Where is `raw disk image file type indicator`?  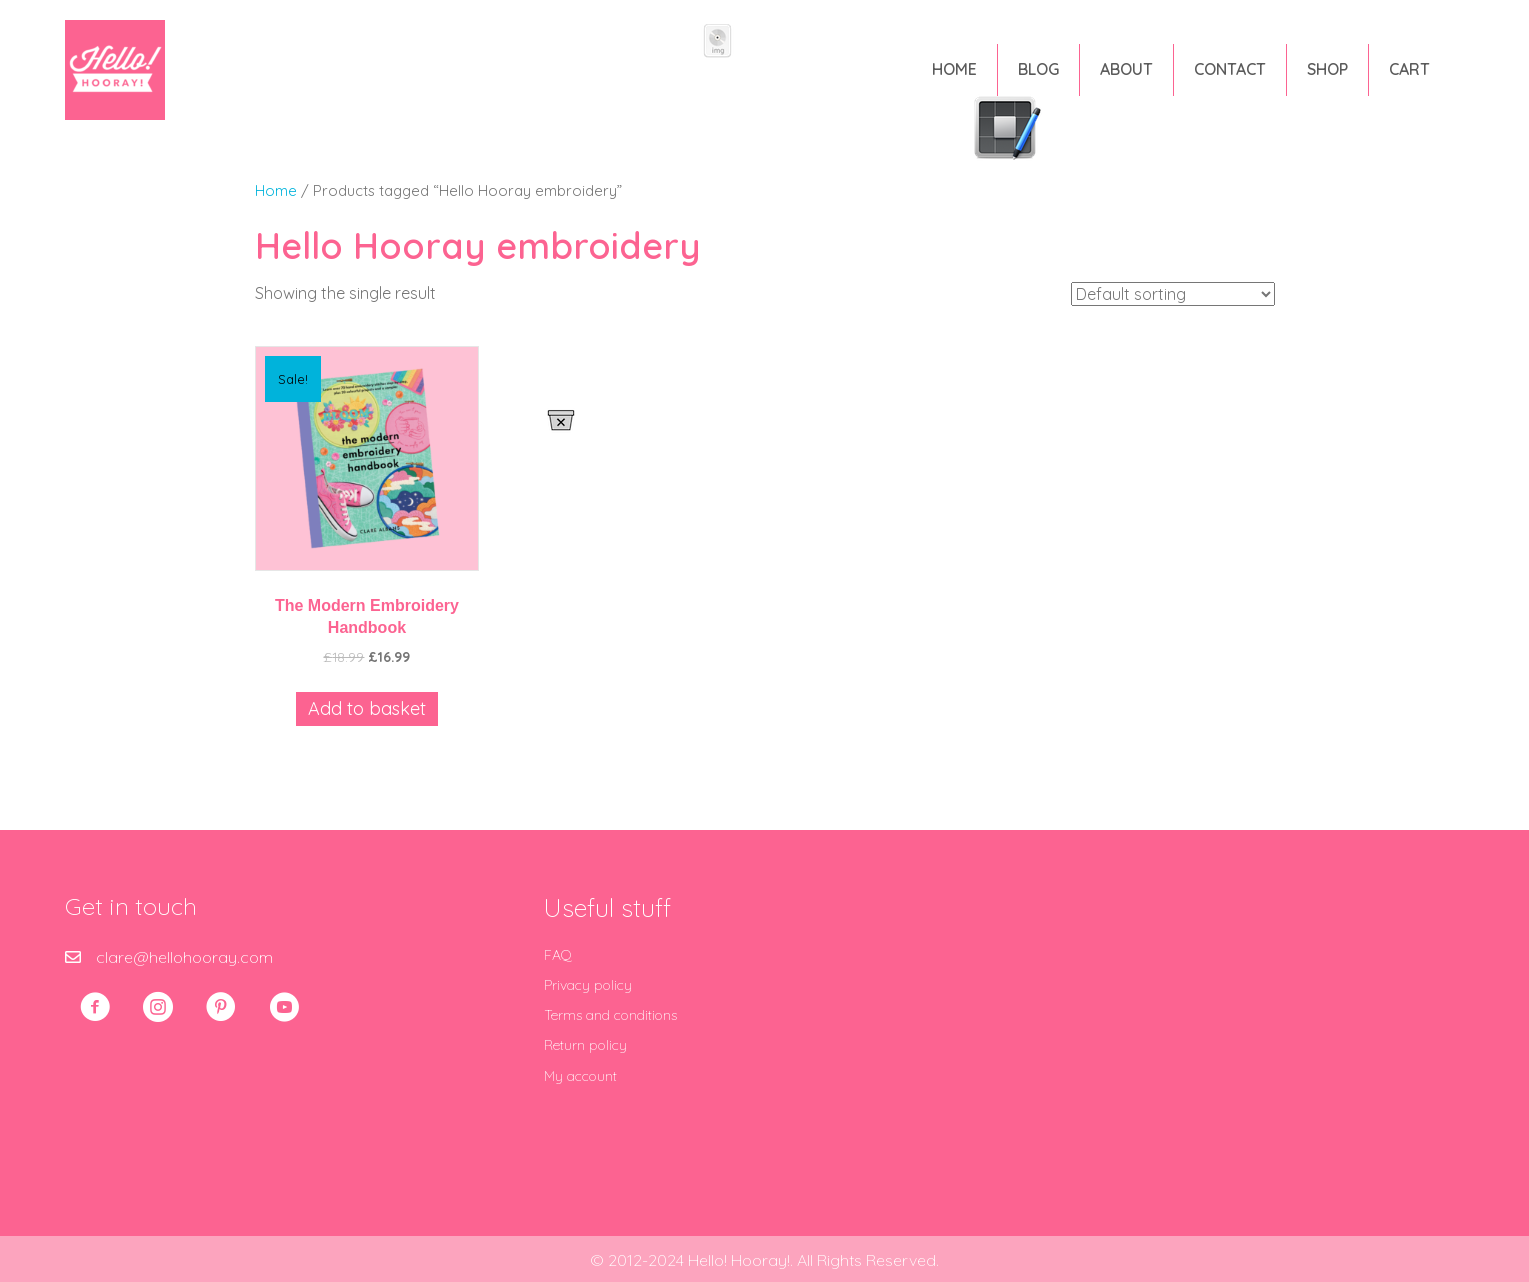 raw disk image file type indicator is located at coordinates (717, 40).